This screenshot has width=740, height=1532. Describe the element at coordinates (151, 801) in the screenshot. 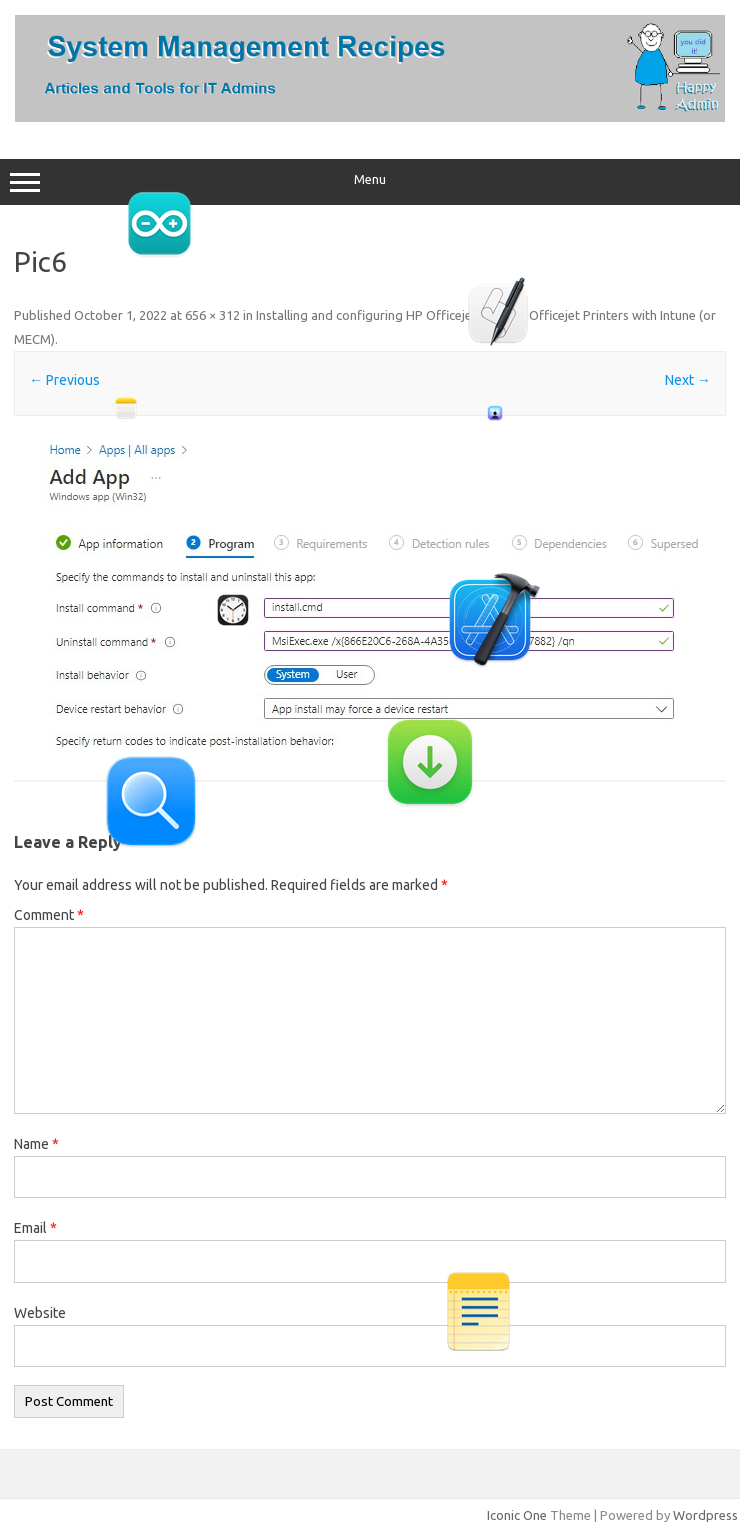

I see `open Spotlight search` at that location.